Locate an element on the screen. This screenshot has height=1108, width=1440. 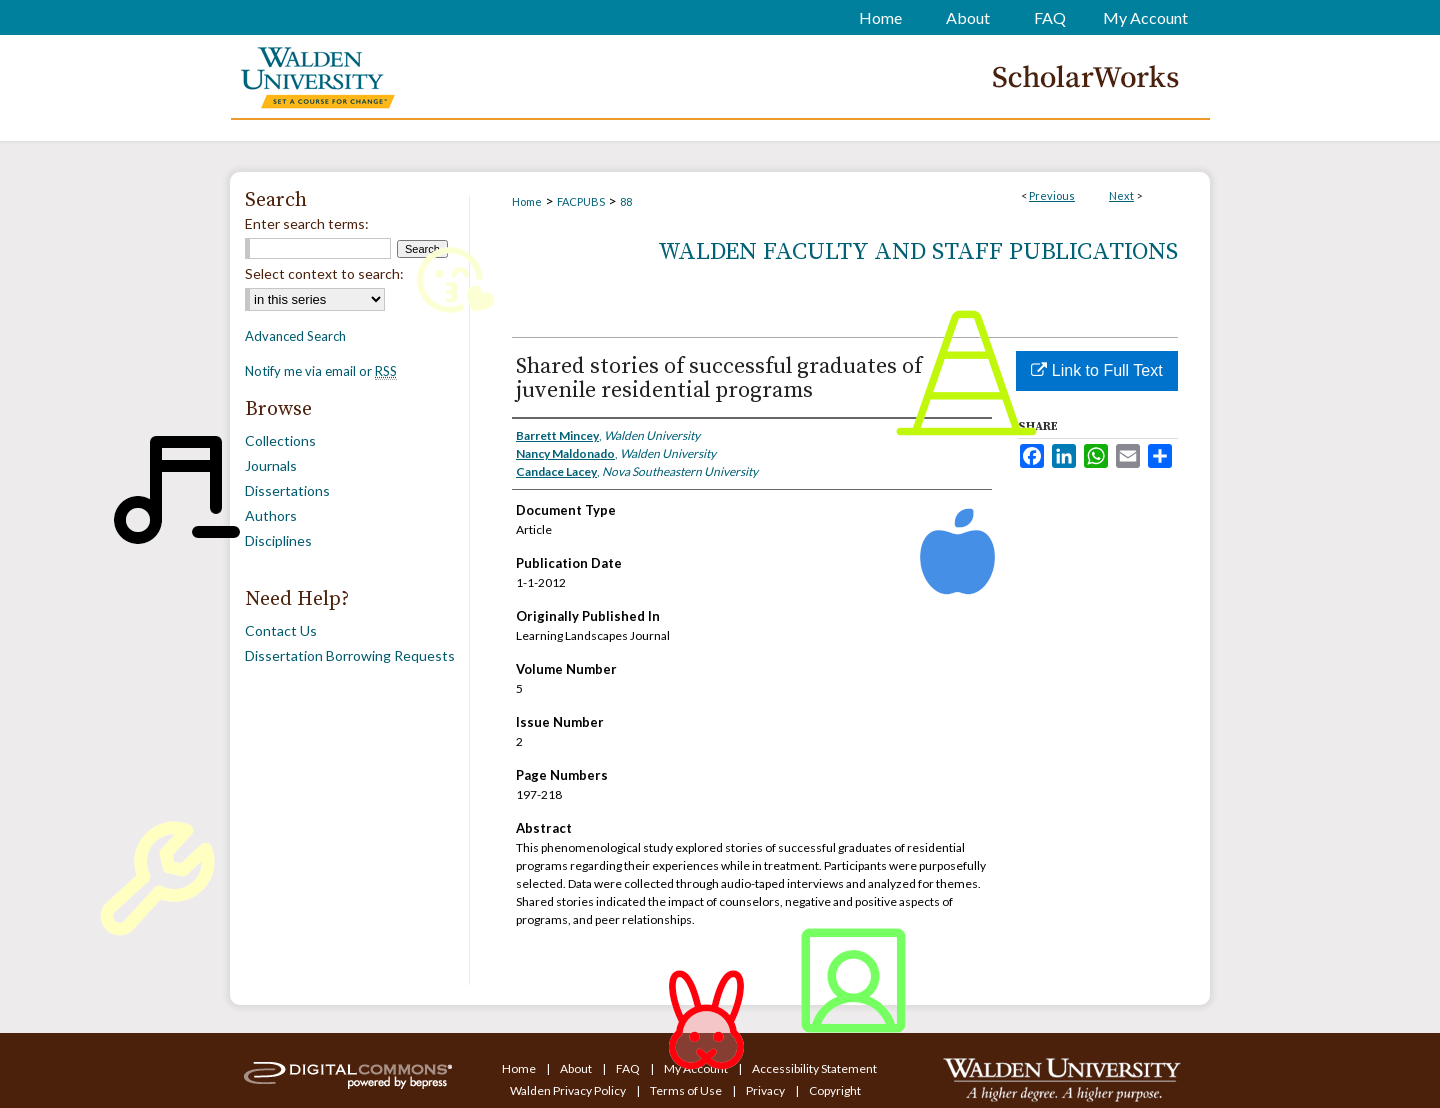
view user profile is located at coordinates (853, 980).